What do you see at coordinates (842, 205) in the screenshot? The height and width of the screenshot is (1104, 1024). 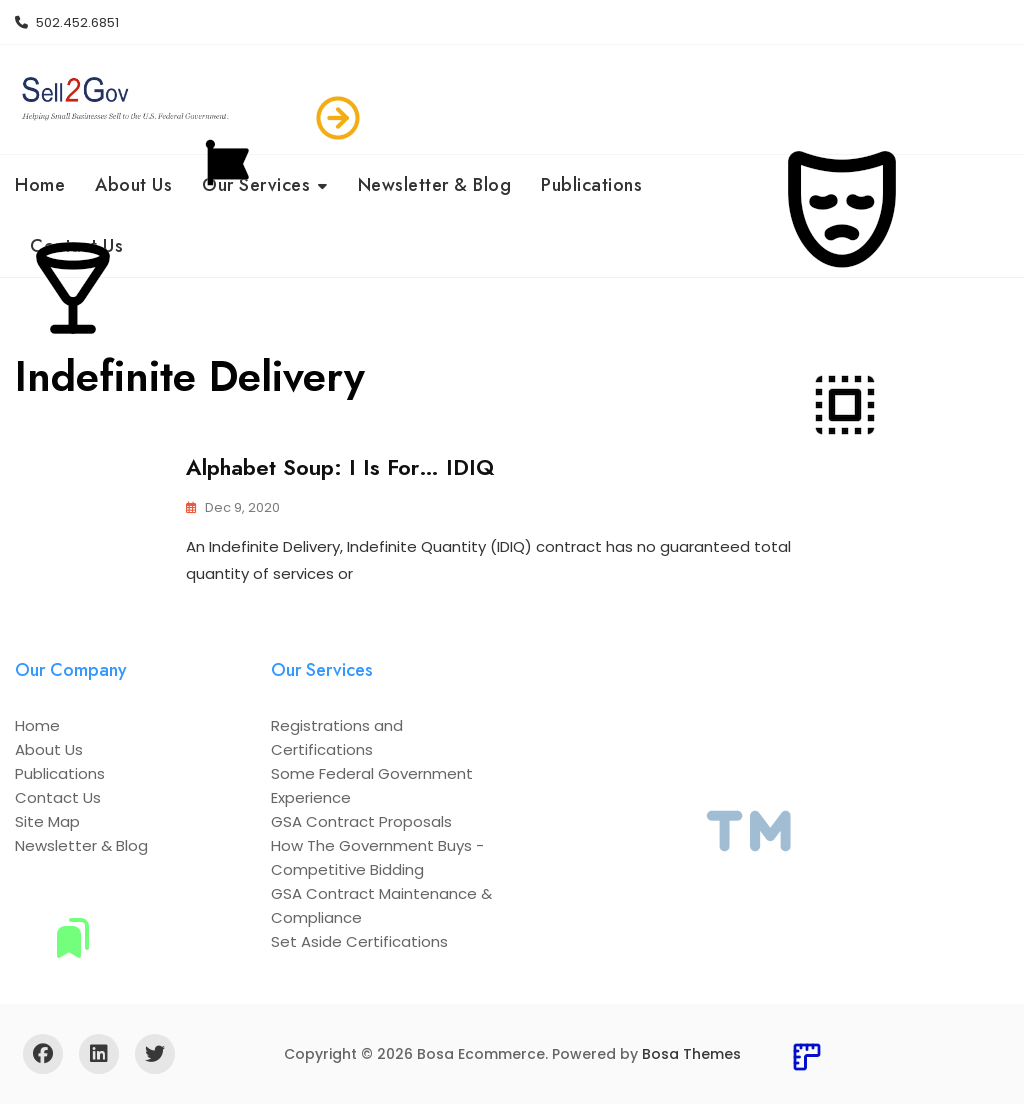 I see `indicates sad or negative emotion` at bounding box center [842, 205].